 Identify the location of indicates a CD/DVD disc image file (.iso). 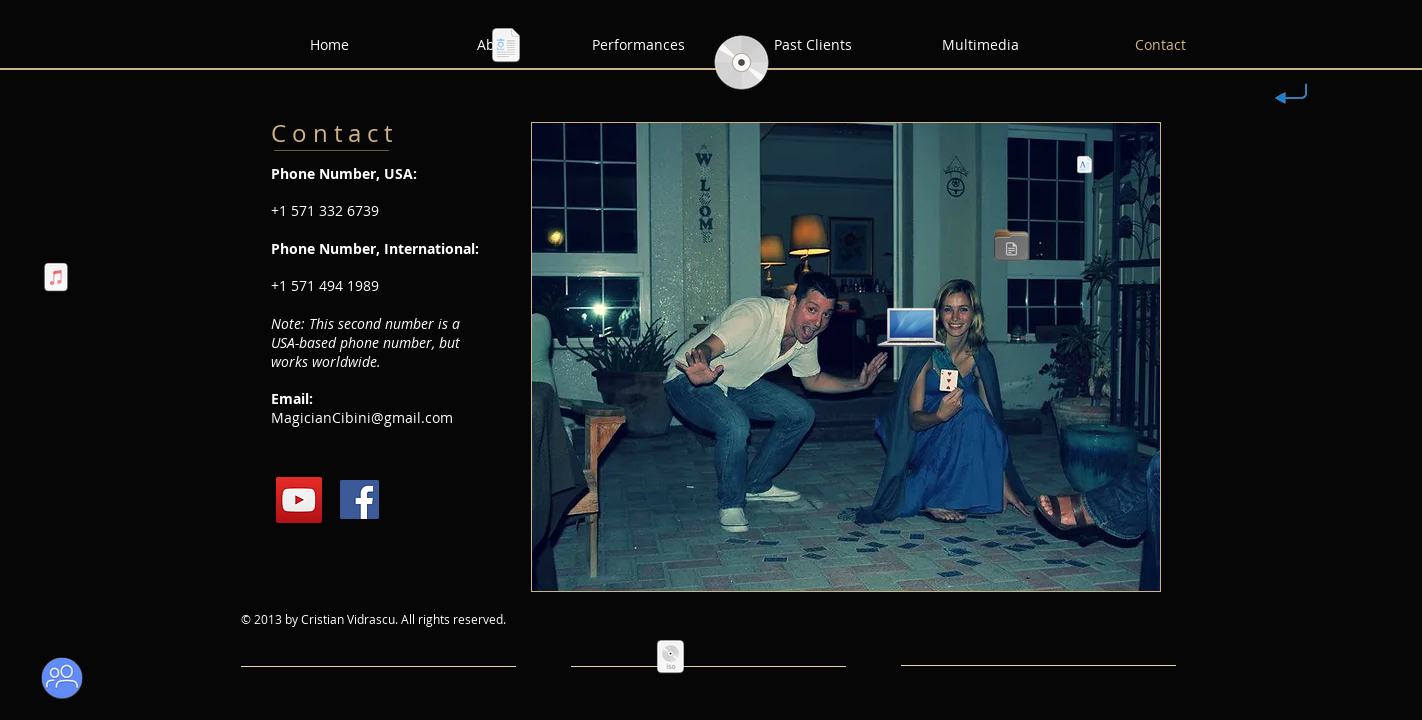
(670, 656).